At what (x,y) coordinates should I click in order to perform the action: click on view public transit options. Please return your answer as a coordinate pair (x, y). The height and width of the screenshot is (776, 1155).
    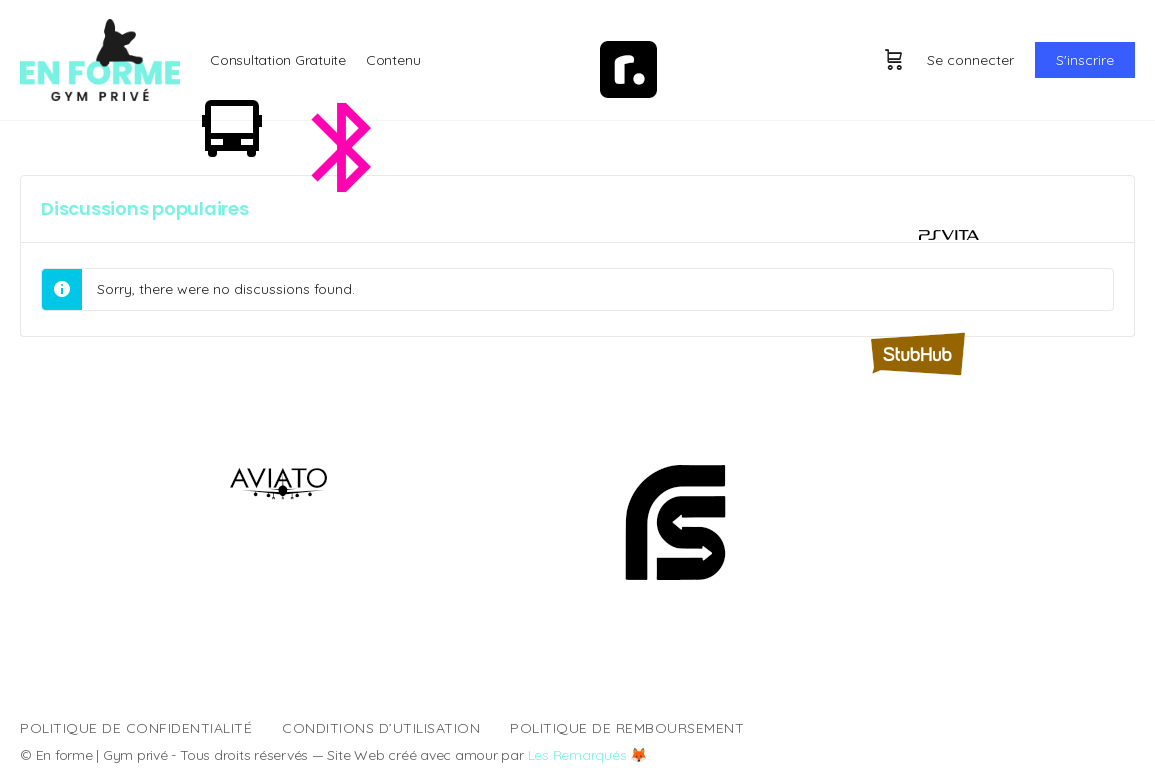
    Looking at the image, I should click on (232, 127).